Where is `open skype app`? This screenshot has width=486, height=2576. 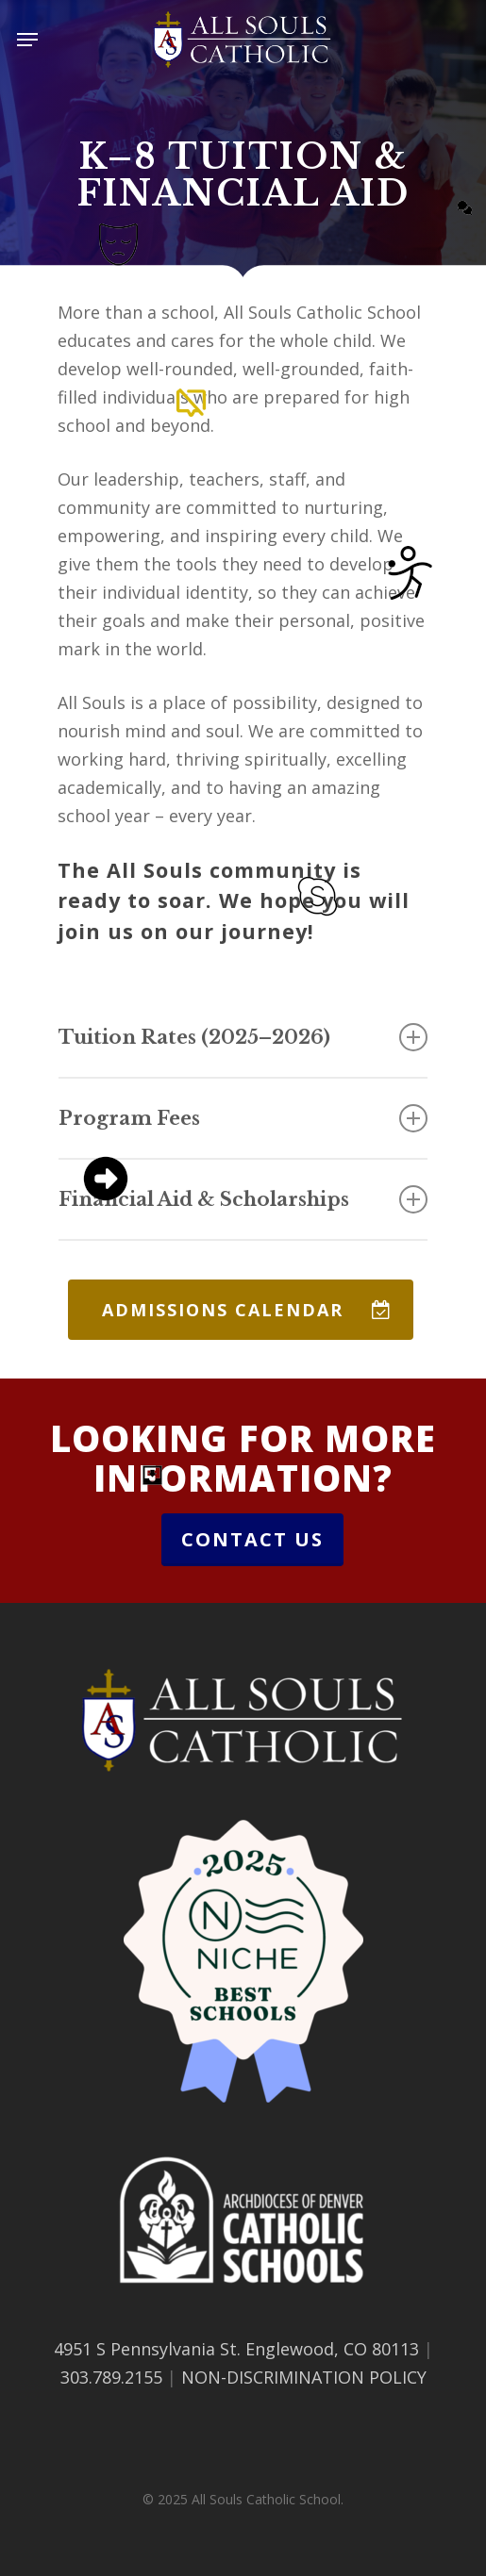 open skype app is located at coordinates (317, 896).